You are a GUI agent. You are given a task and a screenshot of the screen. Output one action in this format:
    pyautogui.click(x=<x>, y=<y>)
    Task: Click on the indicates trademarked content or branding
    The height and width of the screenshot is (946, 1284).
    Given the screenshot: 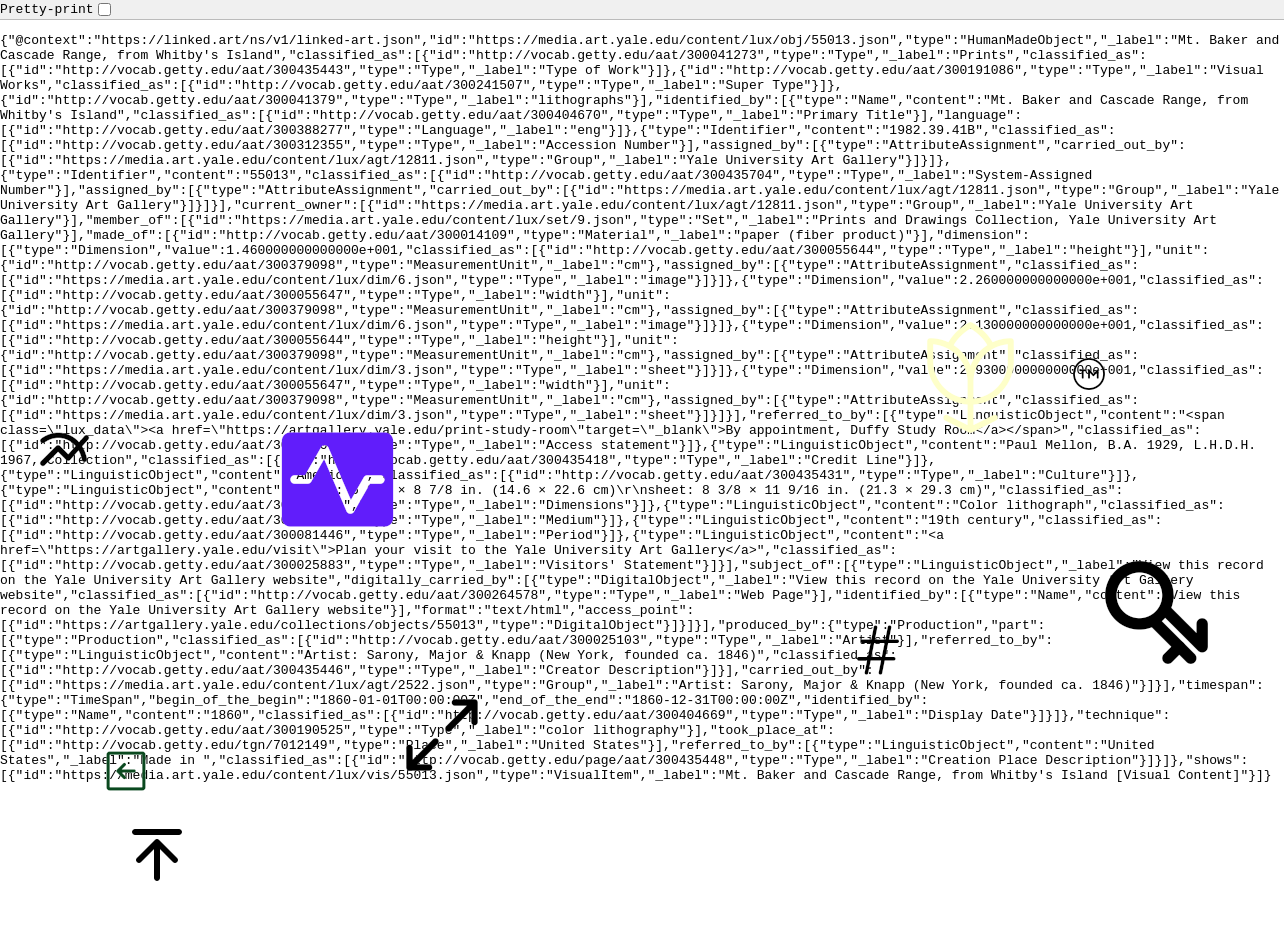 What is the action you would take?
    pyautogui.click(x=1089, y=374)
    